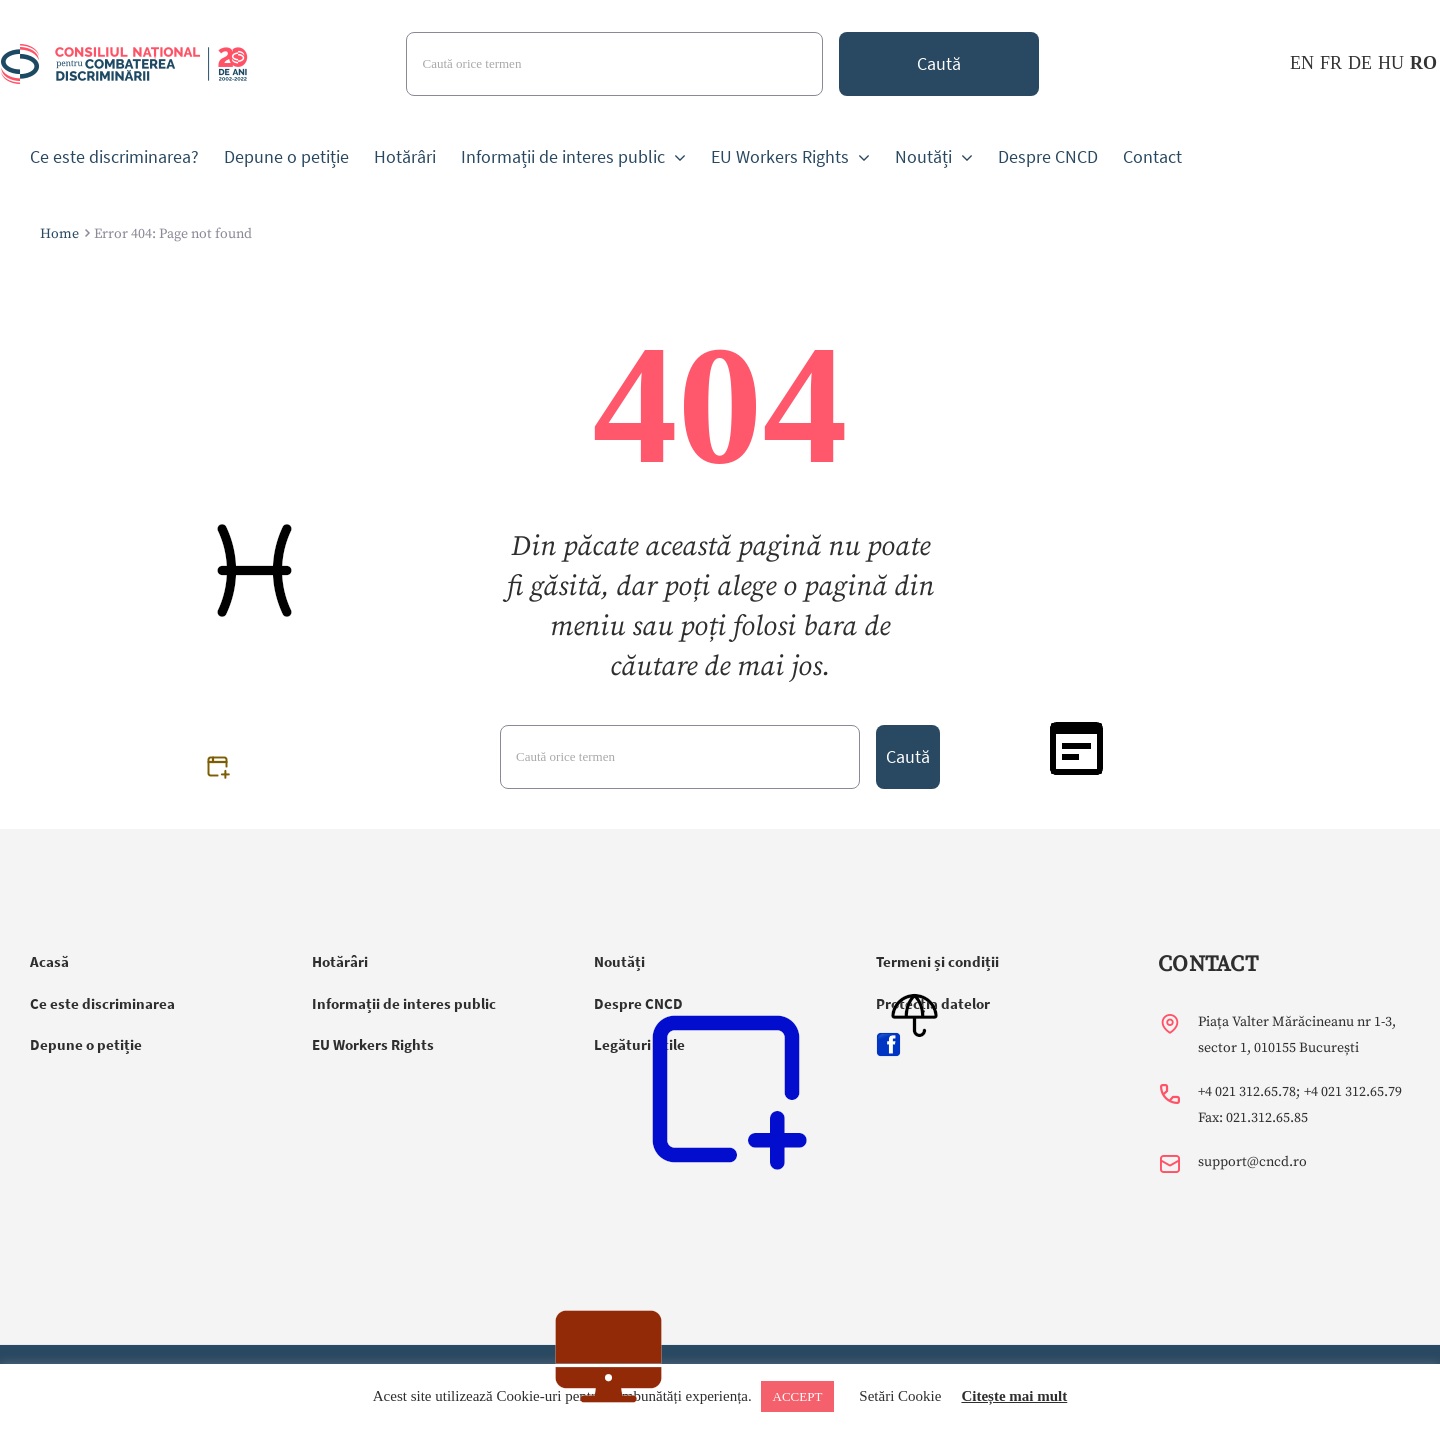 This screenshot has width=1440, height=1429. I want to click on pisces zodiac sign symbol, so click(254, 570).